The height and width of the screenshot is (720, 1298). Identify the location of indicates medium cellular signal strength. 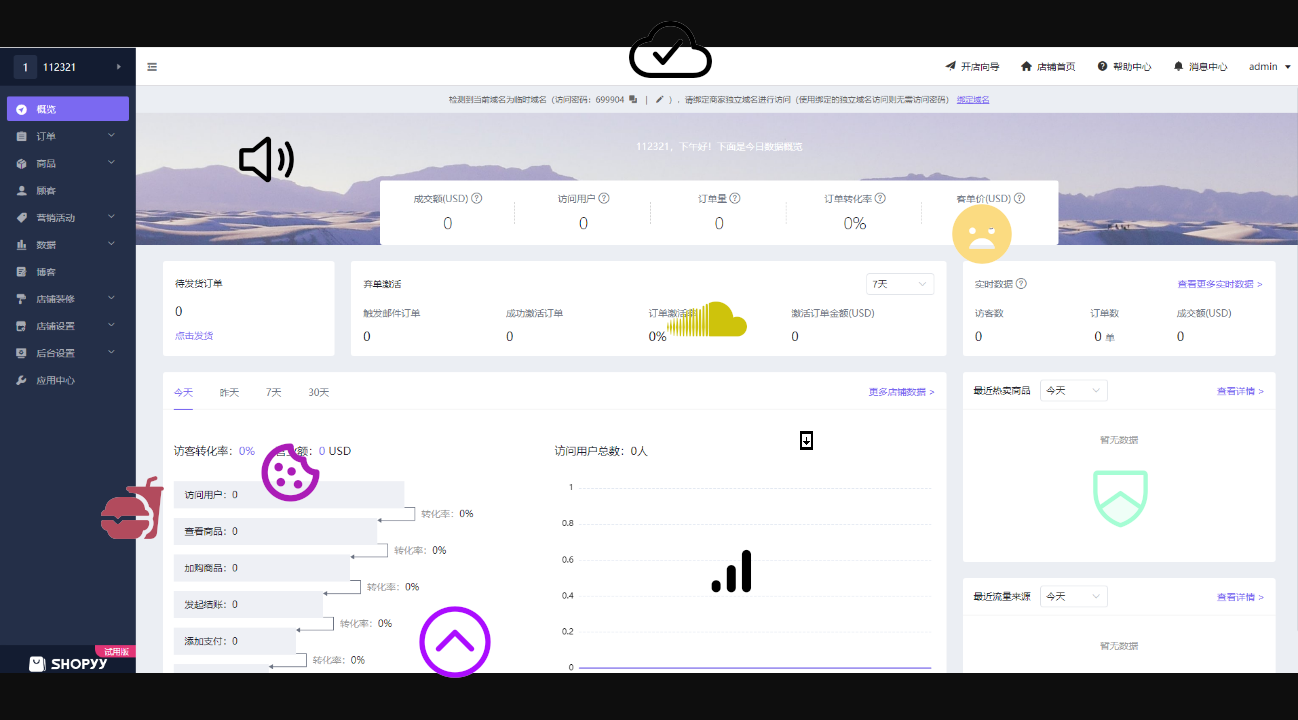
(749, 560).